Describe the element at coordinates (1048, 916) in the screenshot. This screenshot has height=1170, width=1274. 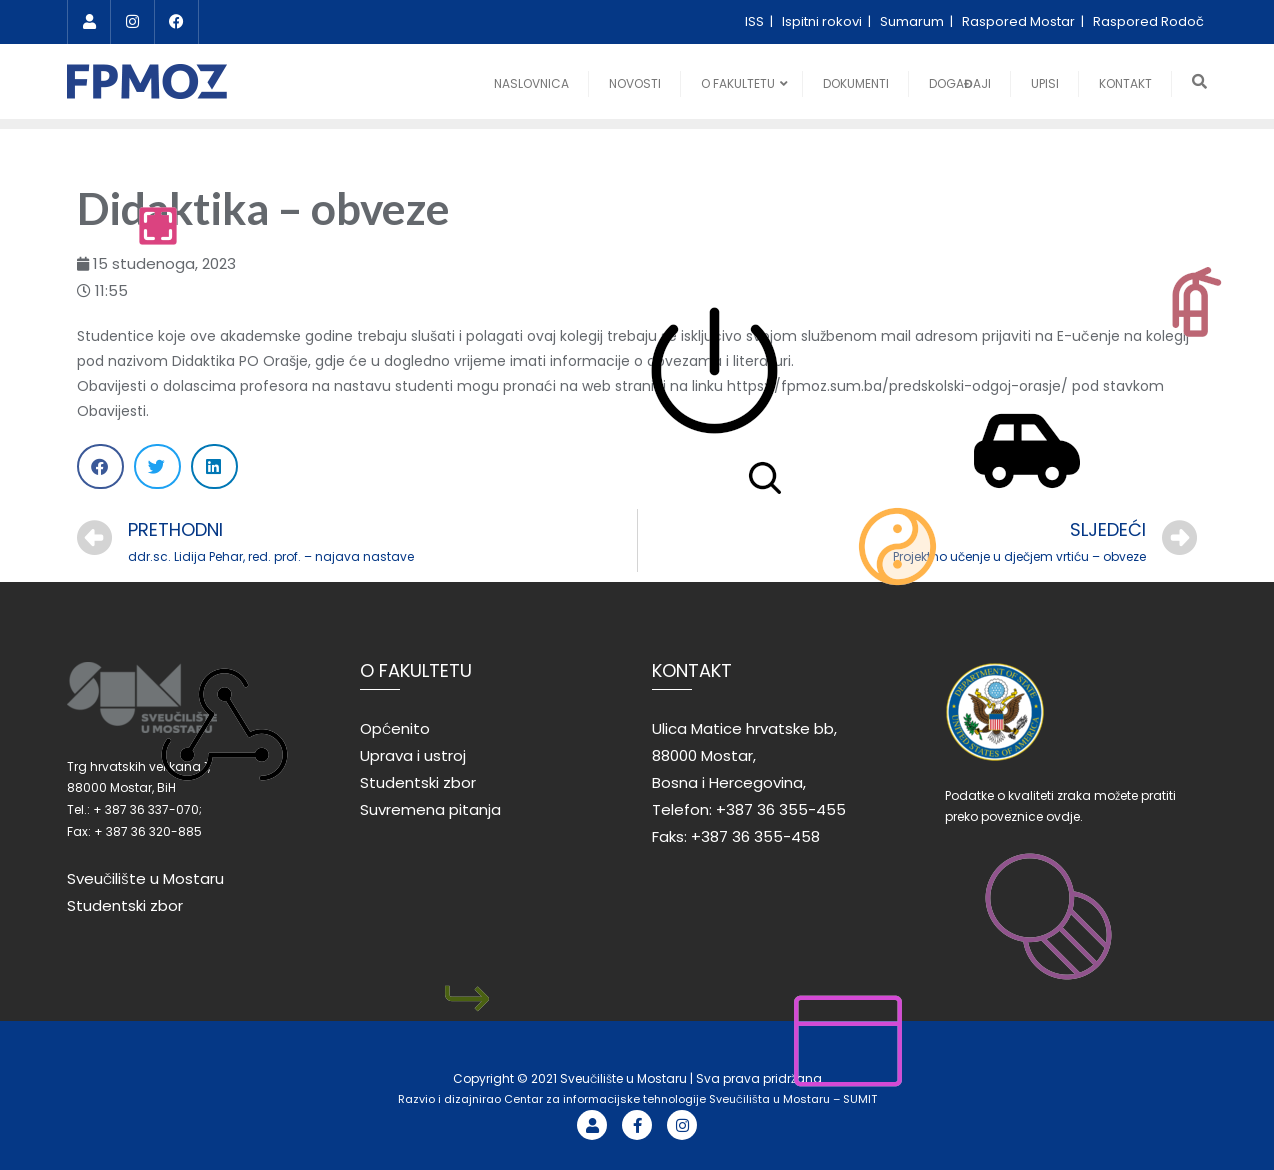
I see `subtract or remove a shape from selection` at that location.